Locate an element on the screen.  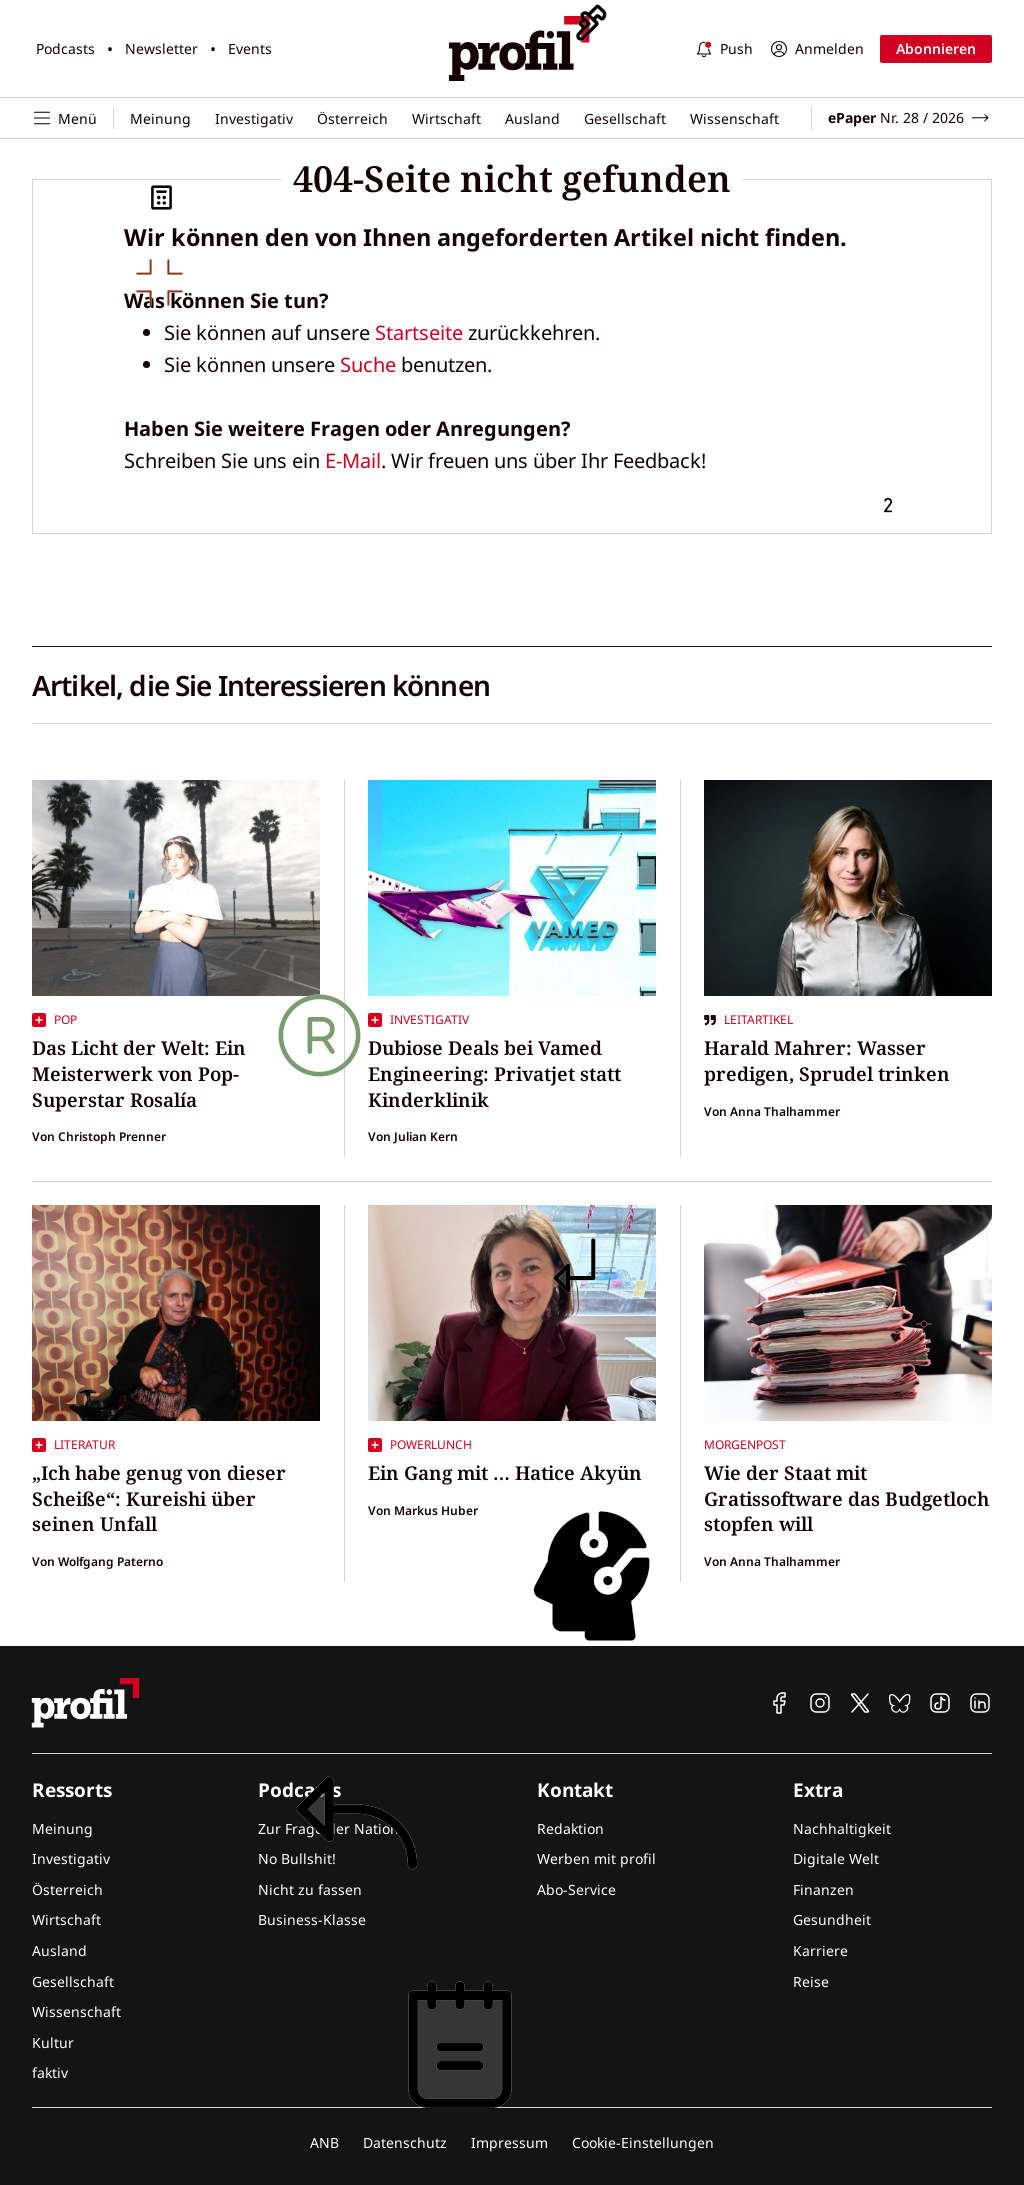
open the calculator app is located at coordinates (161, 197).